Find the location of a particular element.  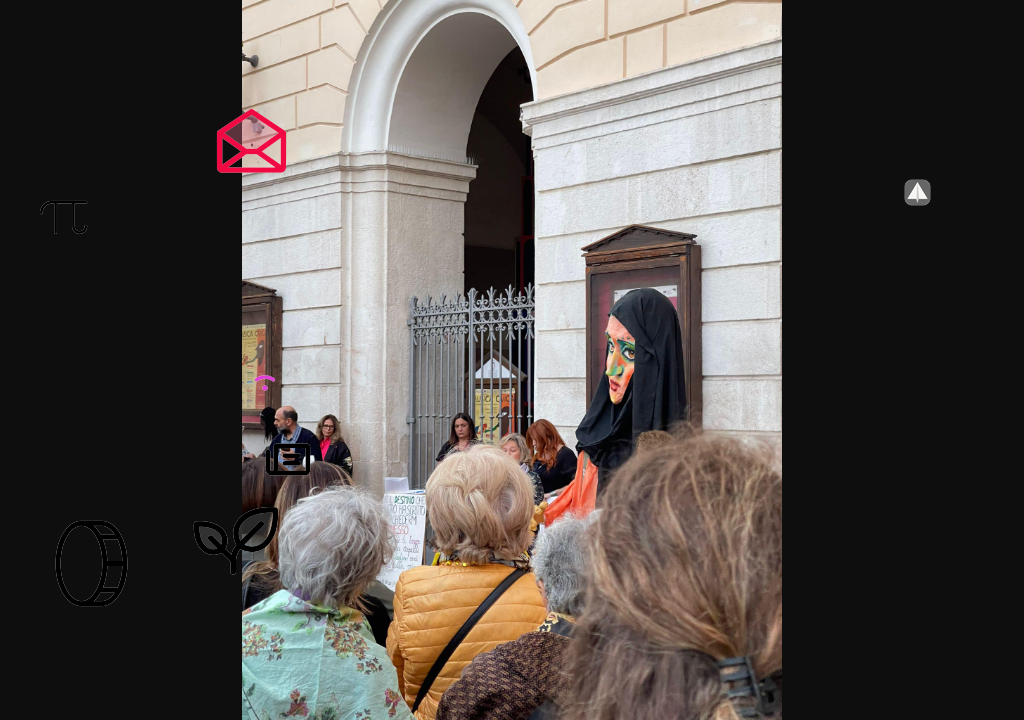

view account balance or credits is located at coordinates (91, 563).